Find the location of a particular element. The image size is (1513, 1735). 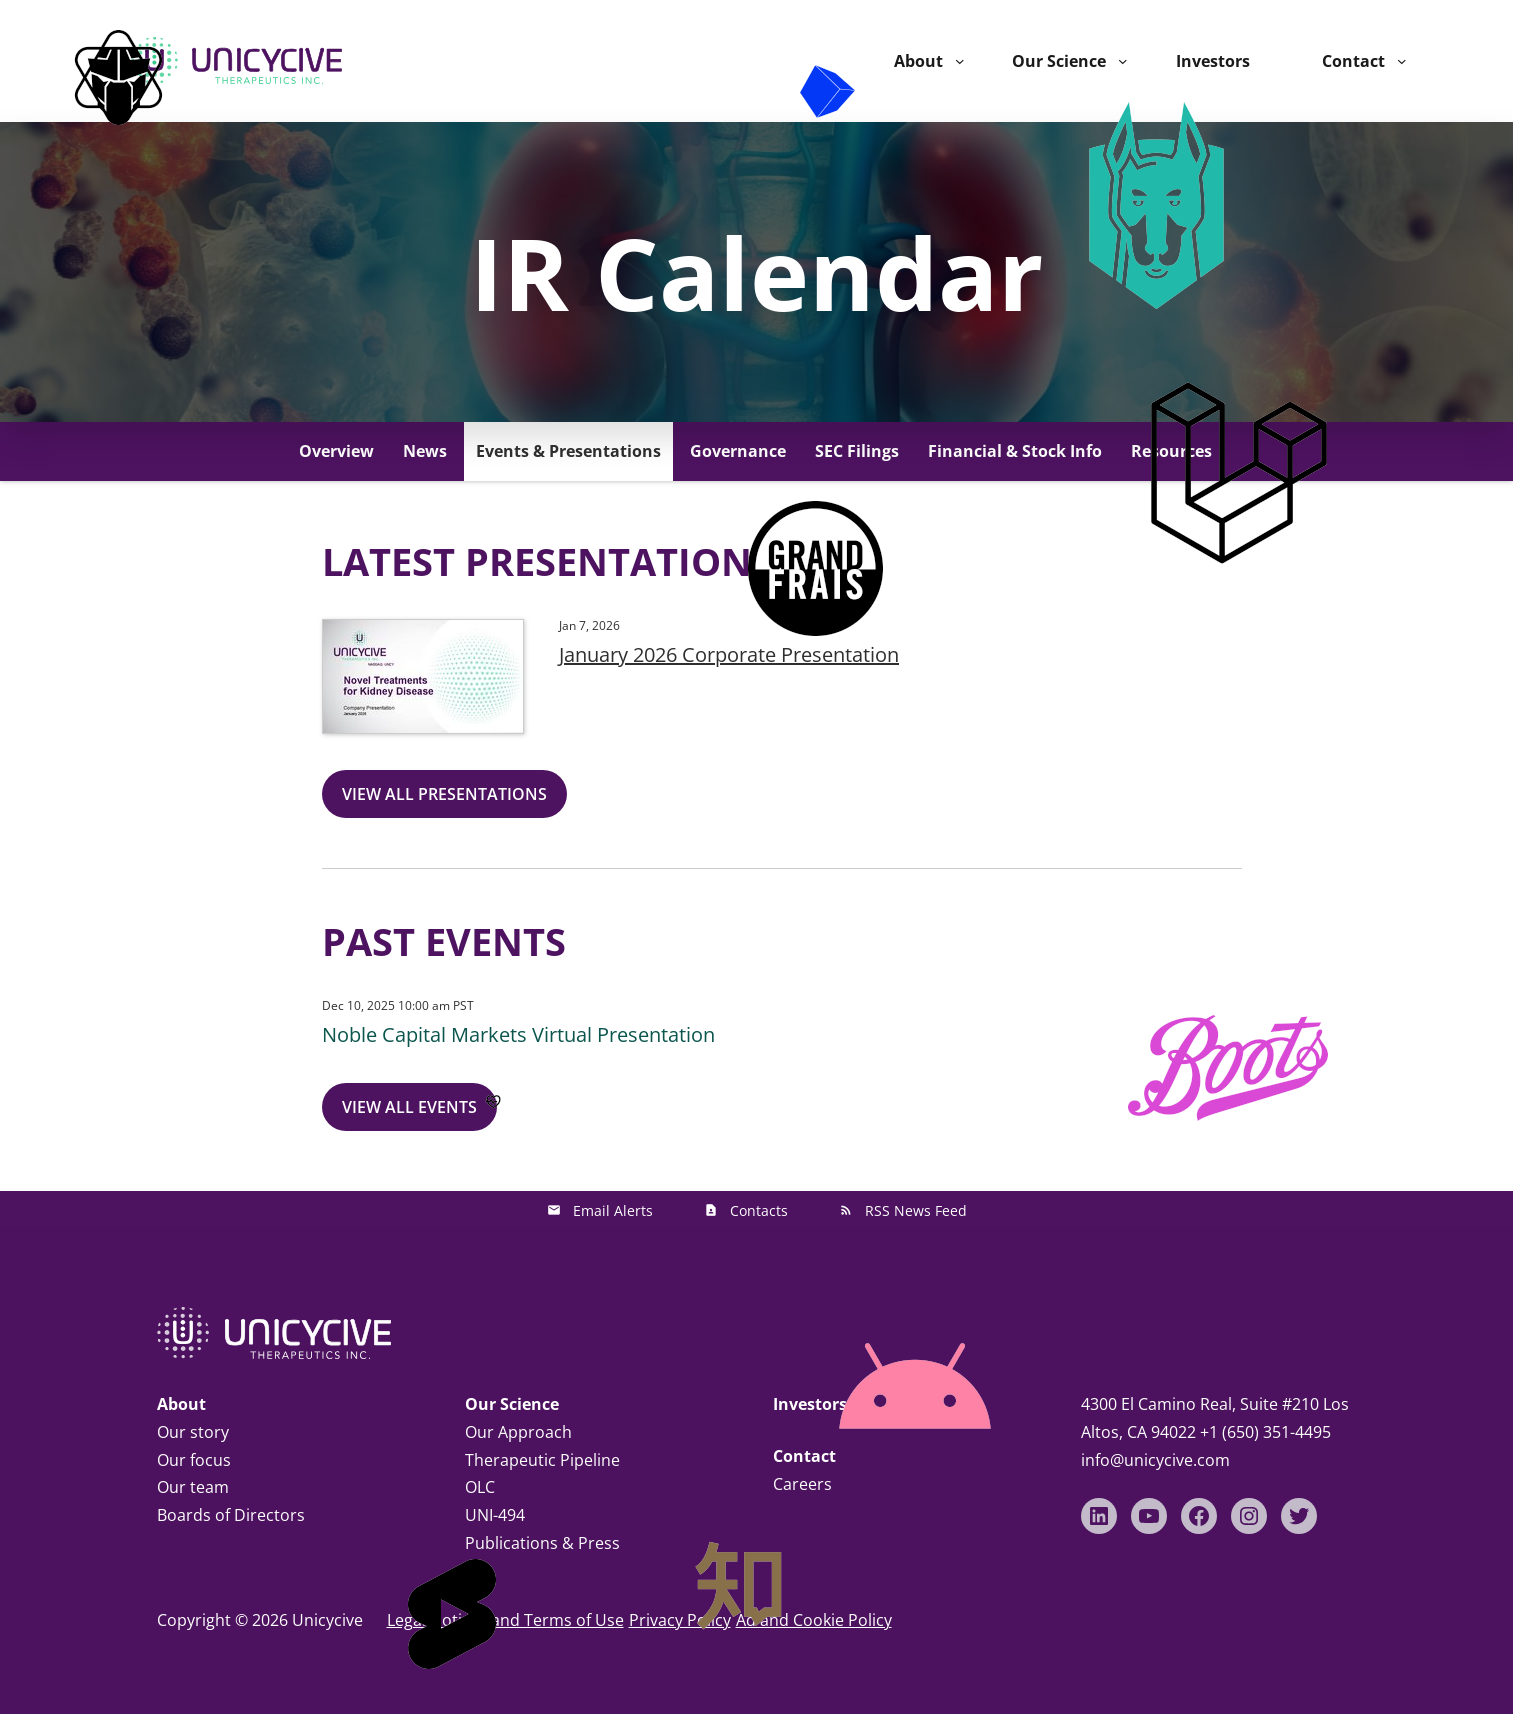

open youtube shorts is located at coordinates (452, 1614).